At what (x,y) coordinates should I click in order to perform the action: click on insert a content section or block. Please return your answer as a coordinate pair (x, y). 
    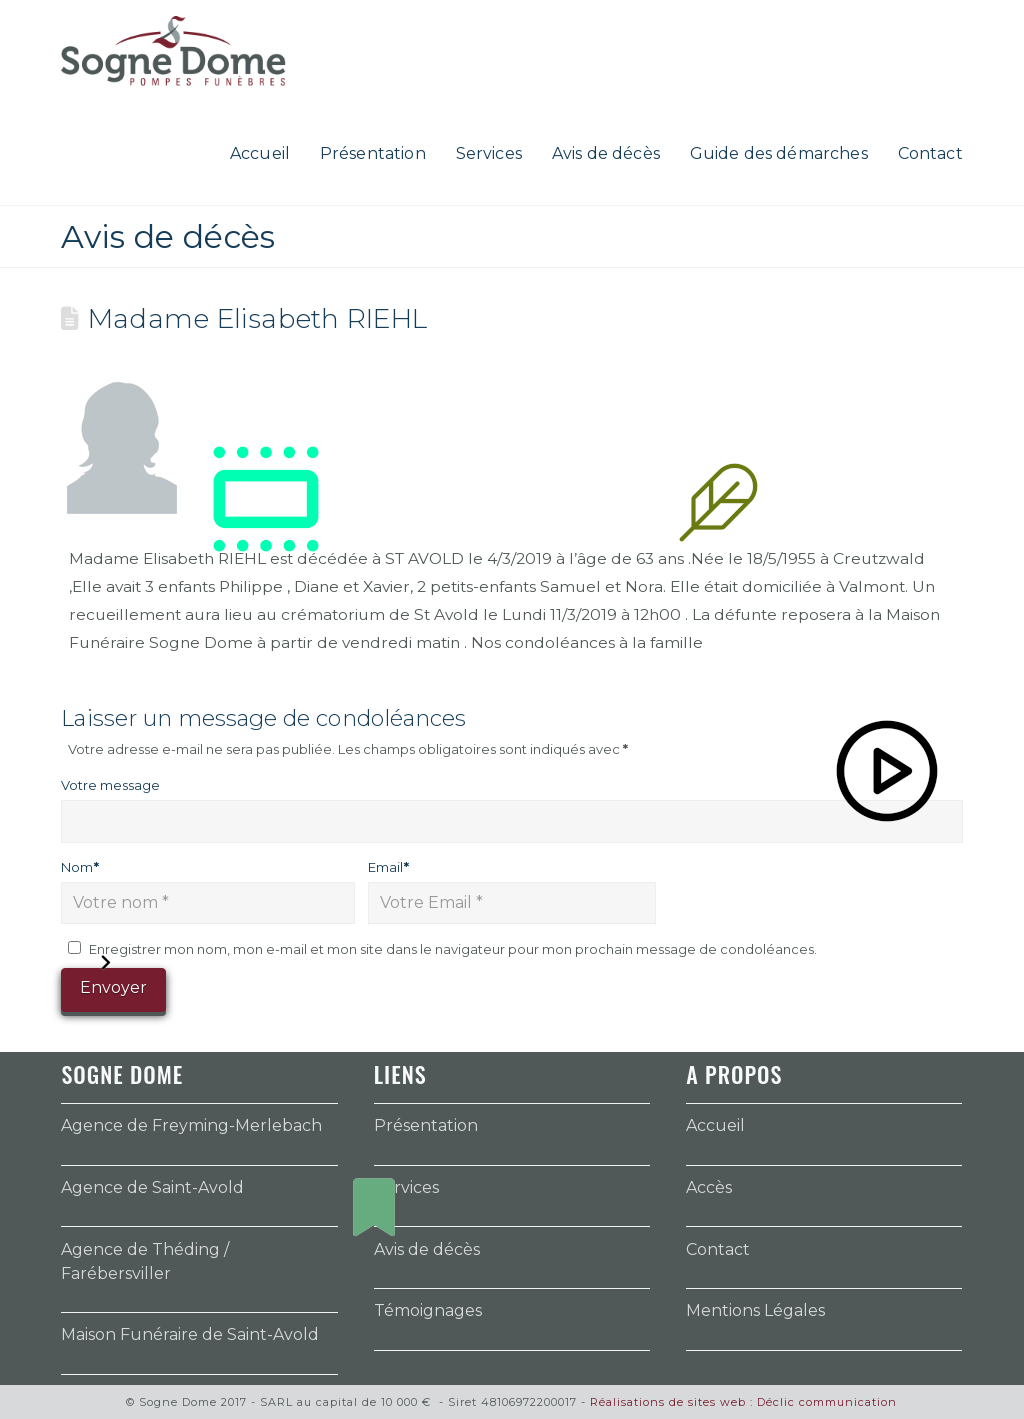
    Looking at the image, I should click on (266, 499).